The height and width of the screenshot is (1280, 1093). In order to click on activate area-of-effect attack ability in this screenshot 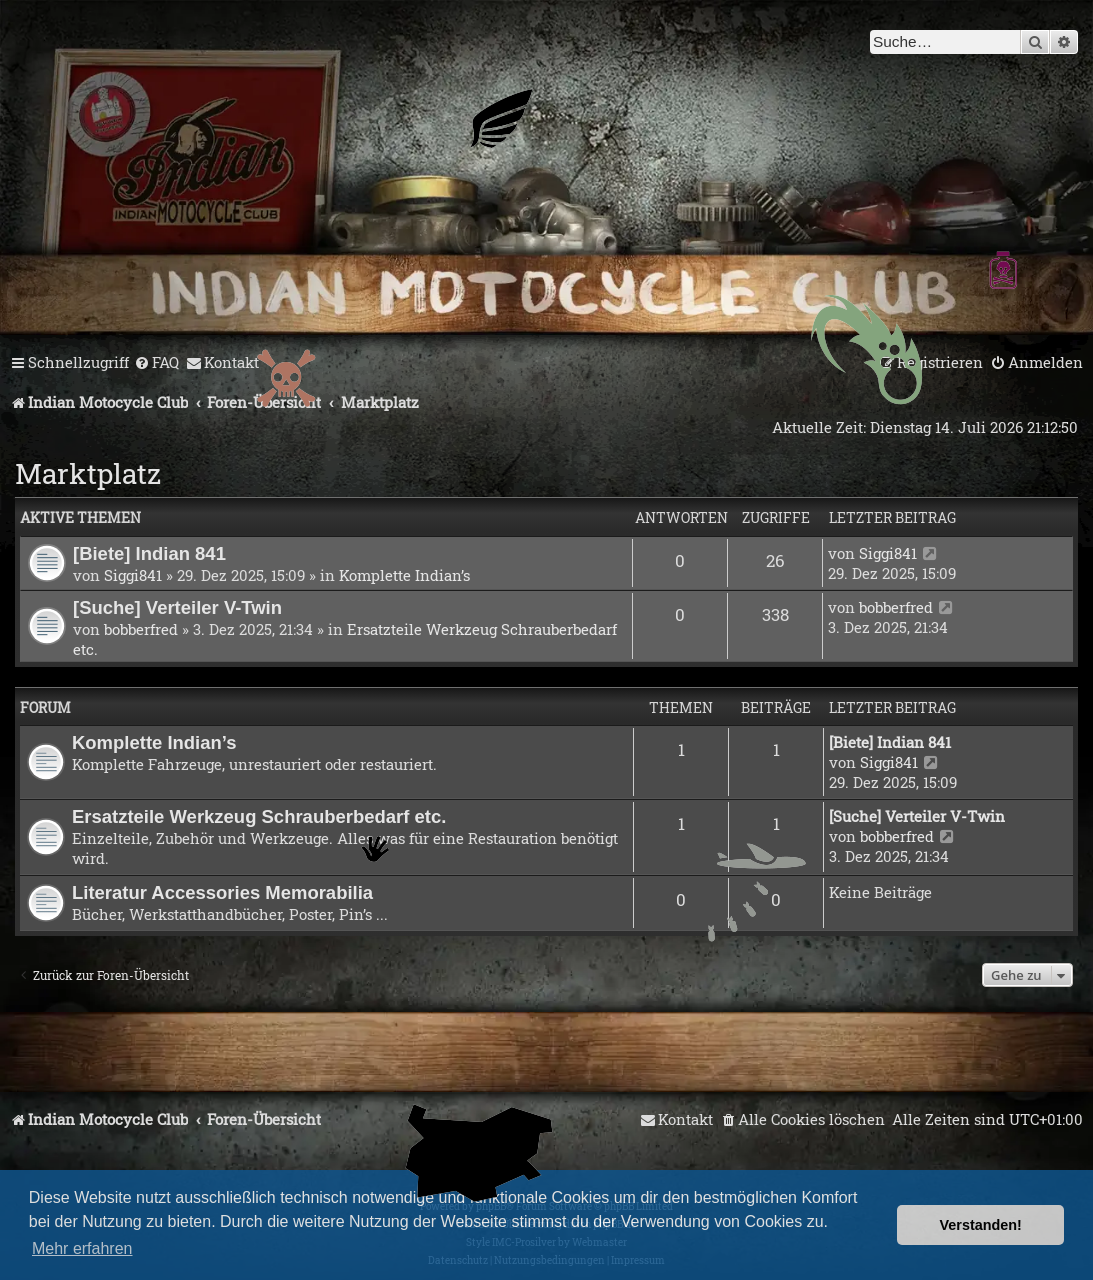, I will do `click(756, 892)`.